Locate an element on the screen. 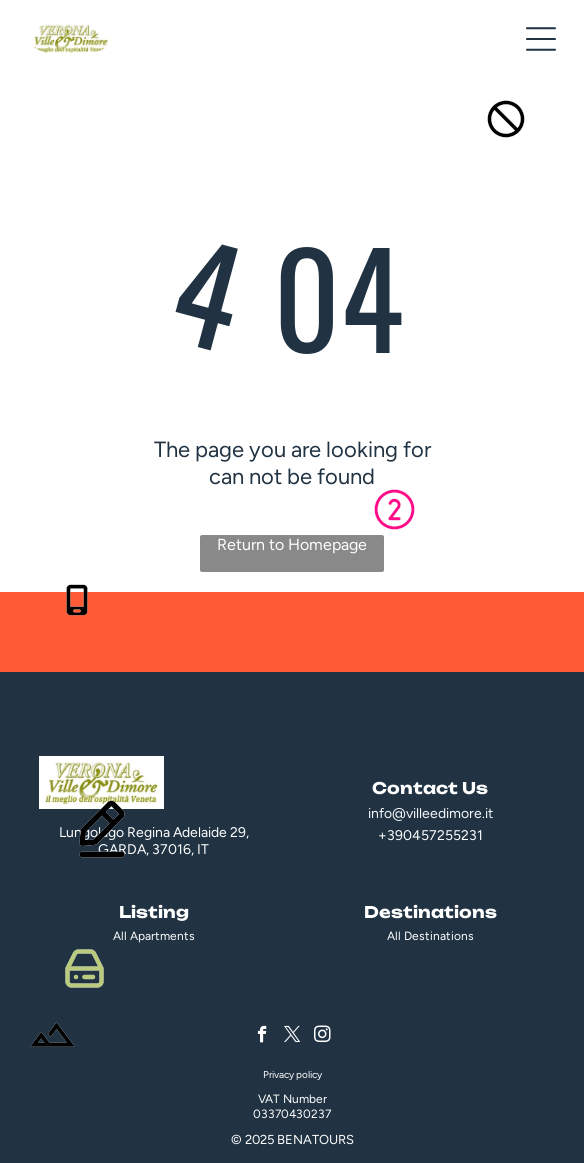  indicates step two in a multi-step process is located at coordinates (394, 509).